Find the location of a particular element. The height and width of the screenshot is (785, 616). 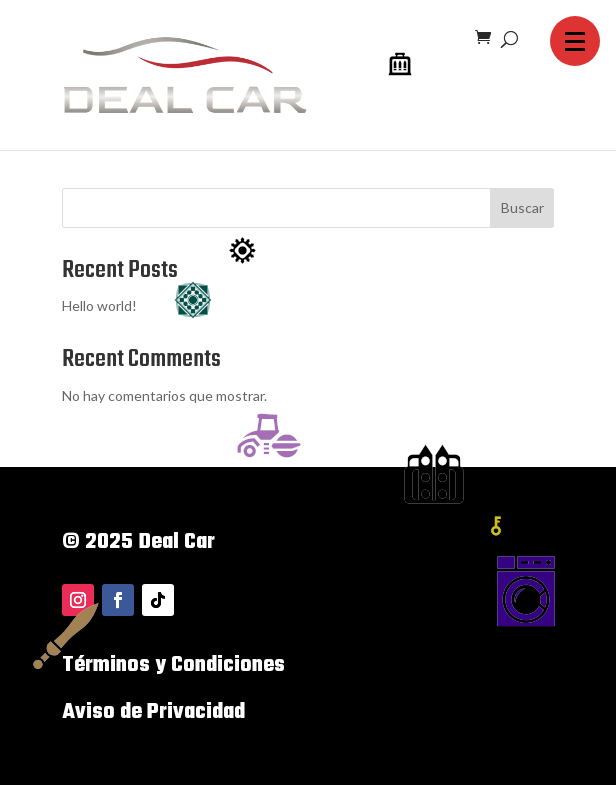

decorative geometric pattern or badge element is located at coordinates (193, 300).